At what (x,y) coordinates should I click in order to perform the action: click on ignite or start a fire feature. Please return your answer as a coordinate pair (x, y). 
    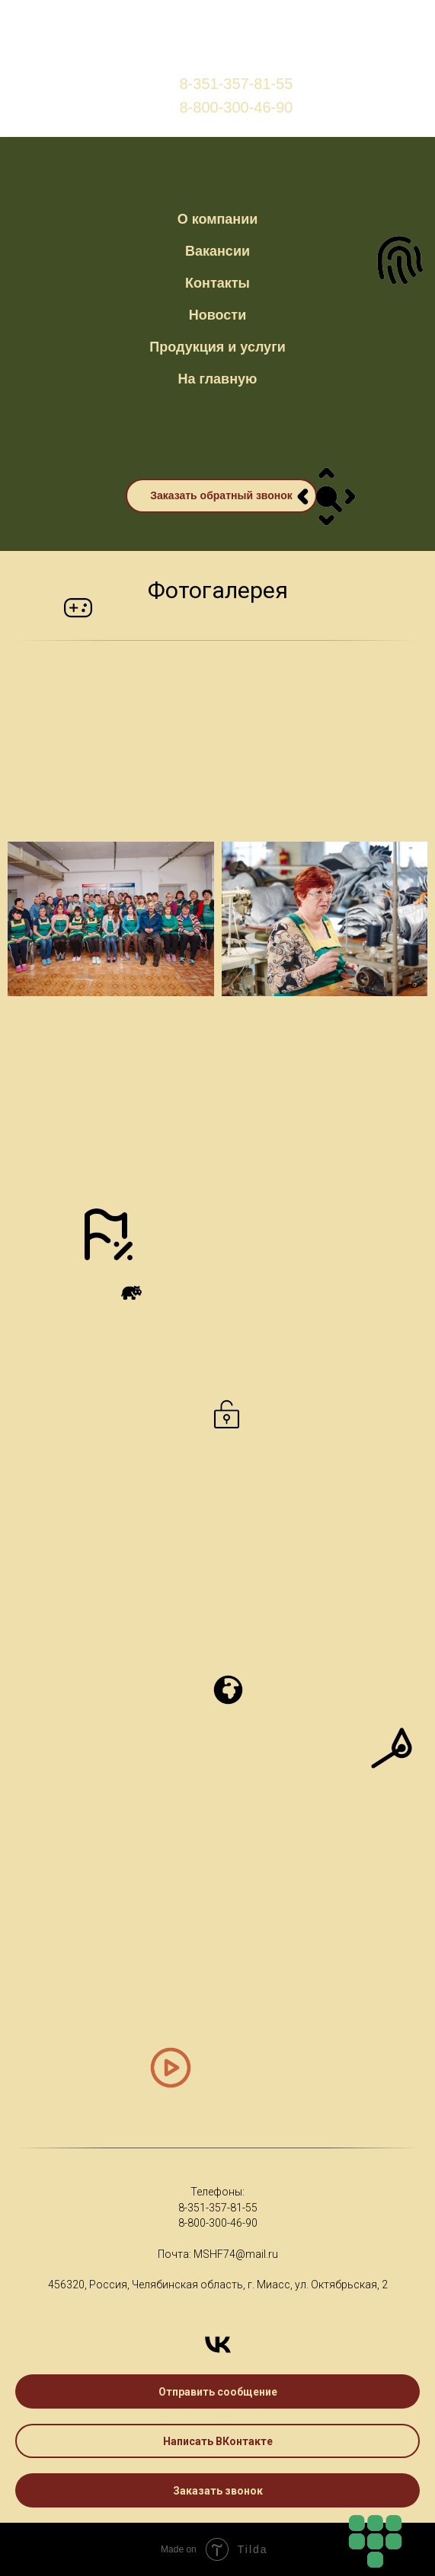
    Looking at the image, I should click on (392, 1748).